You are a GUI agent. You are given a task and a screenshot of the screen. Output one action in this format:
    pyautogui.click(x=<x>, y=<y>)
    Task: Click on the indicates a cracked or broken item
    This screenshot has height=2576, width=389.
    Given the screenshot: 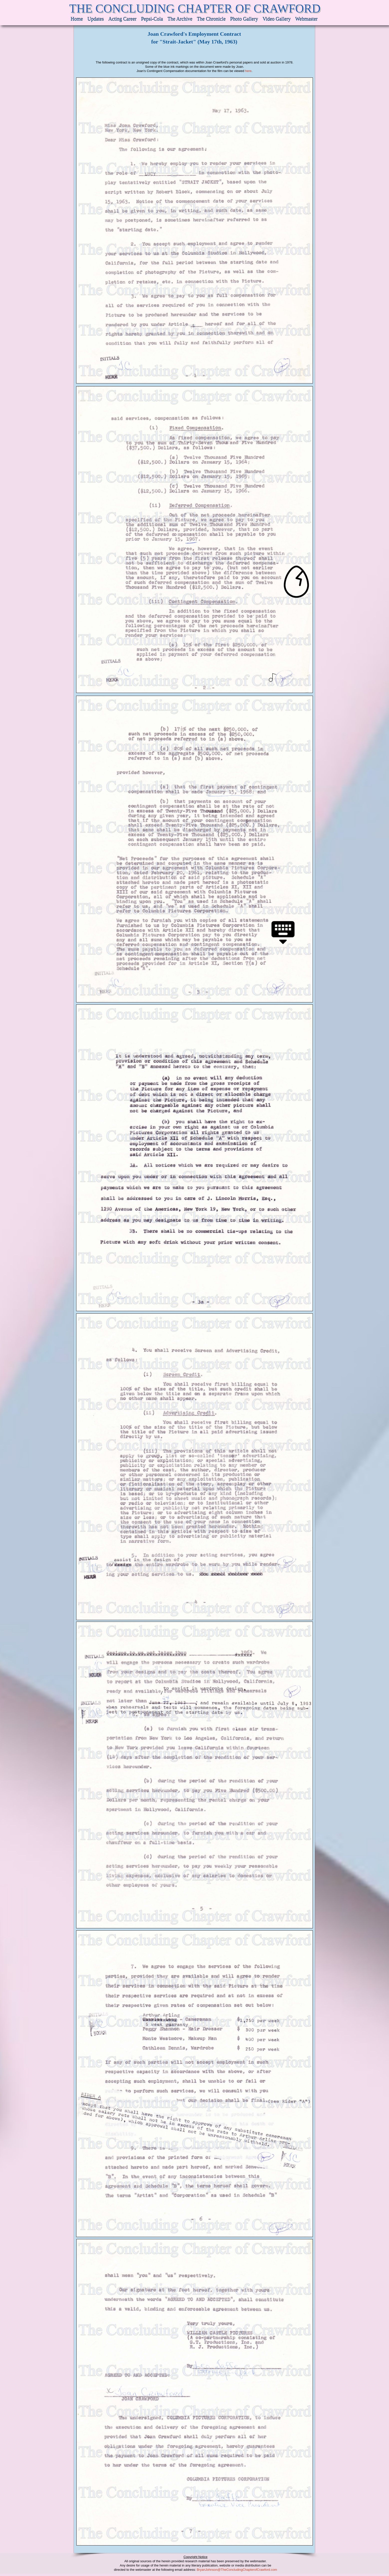 What is the action you would take?
    pyautogui.click(x=296, y=582)
    